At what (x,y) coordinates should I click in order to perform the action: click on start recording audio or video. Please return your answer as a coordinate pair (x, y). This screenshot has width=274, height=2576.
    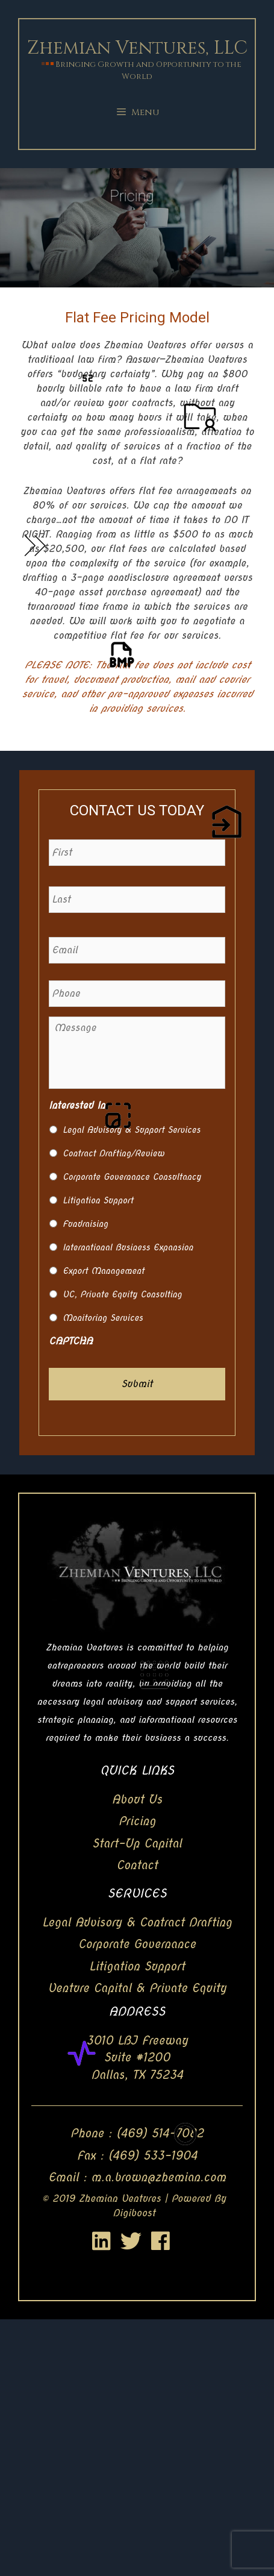
    Looking at the image, I should click on (185, 2134).